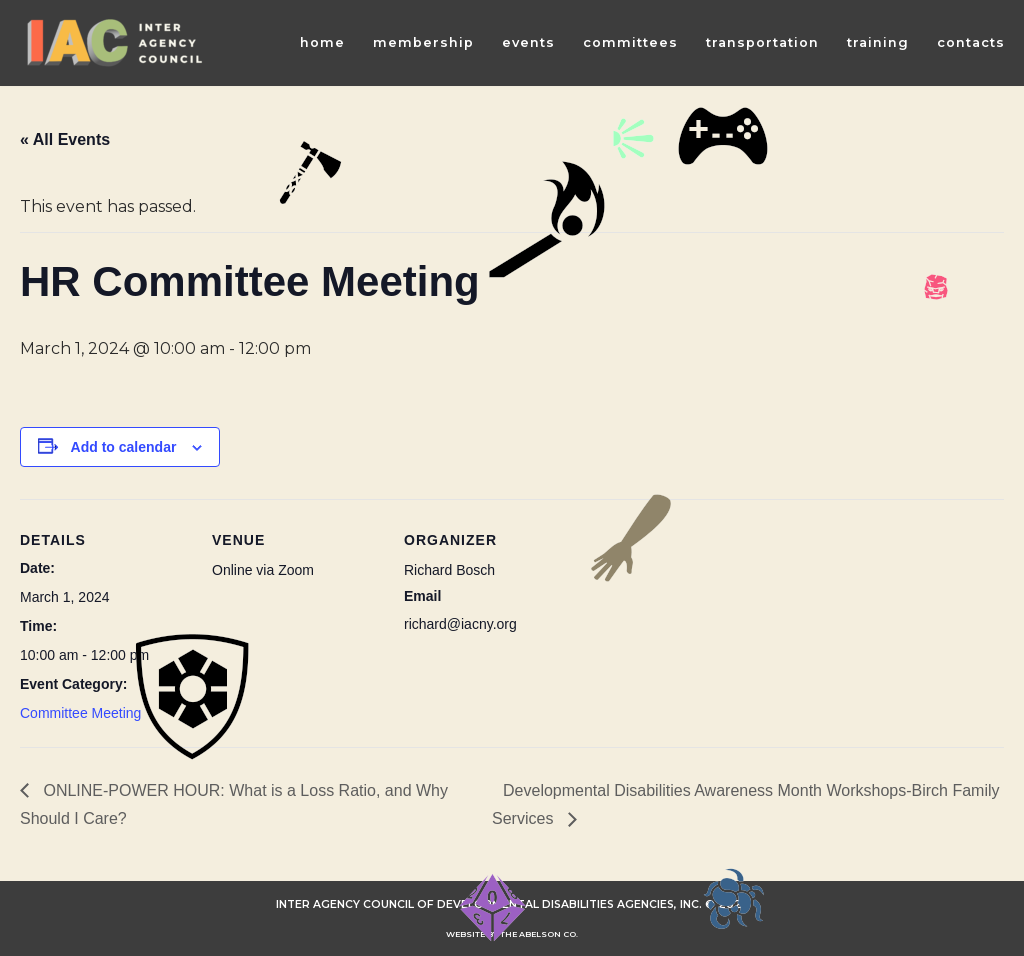 The image size is (1024, 956). What do you see at coordinates (547, 219) in the screenshot?
I see `ignite or start a fire feature` at bounding box center [547, 219].